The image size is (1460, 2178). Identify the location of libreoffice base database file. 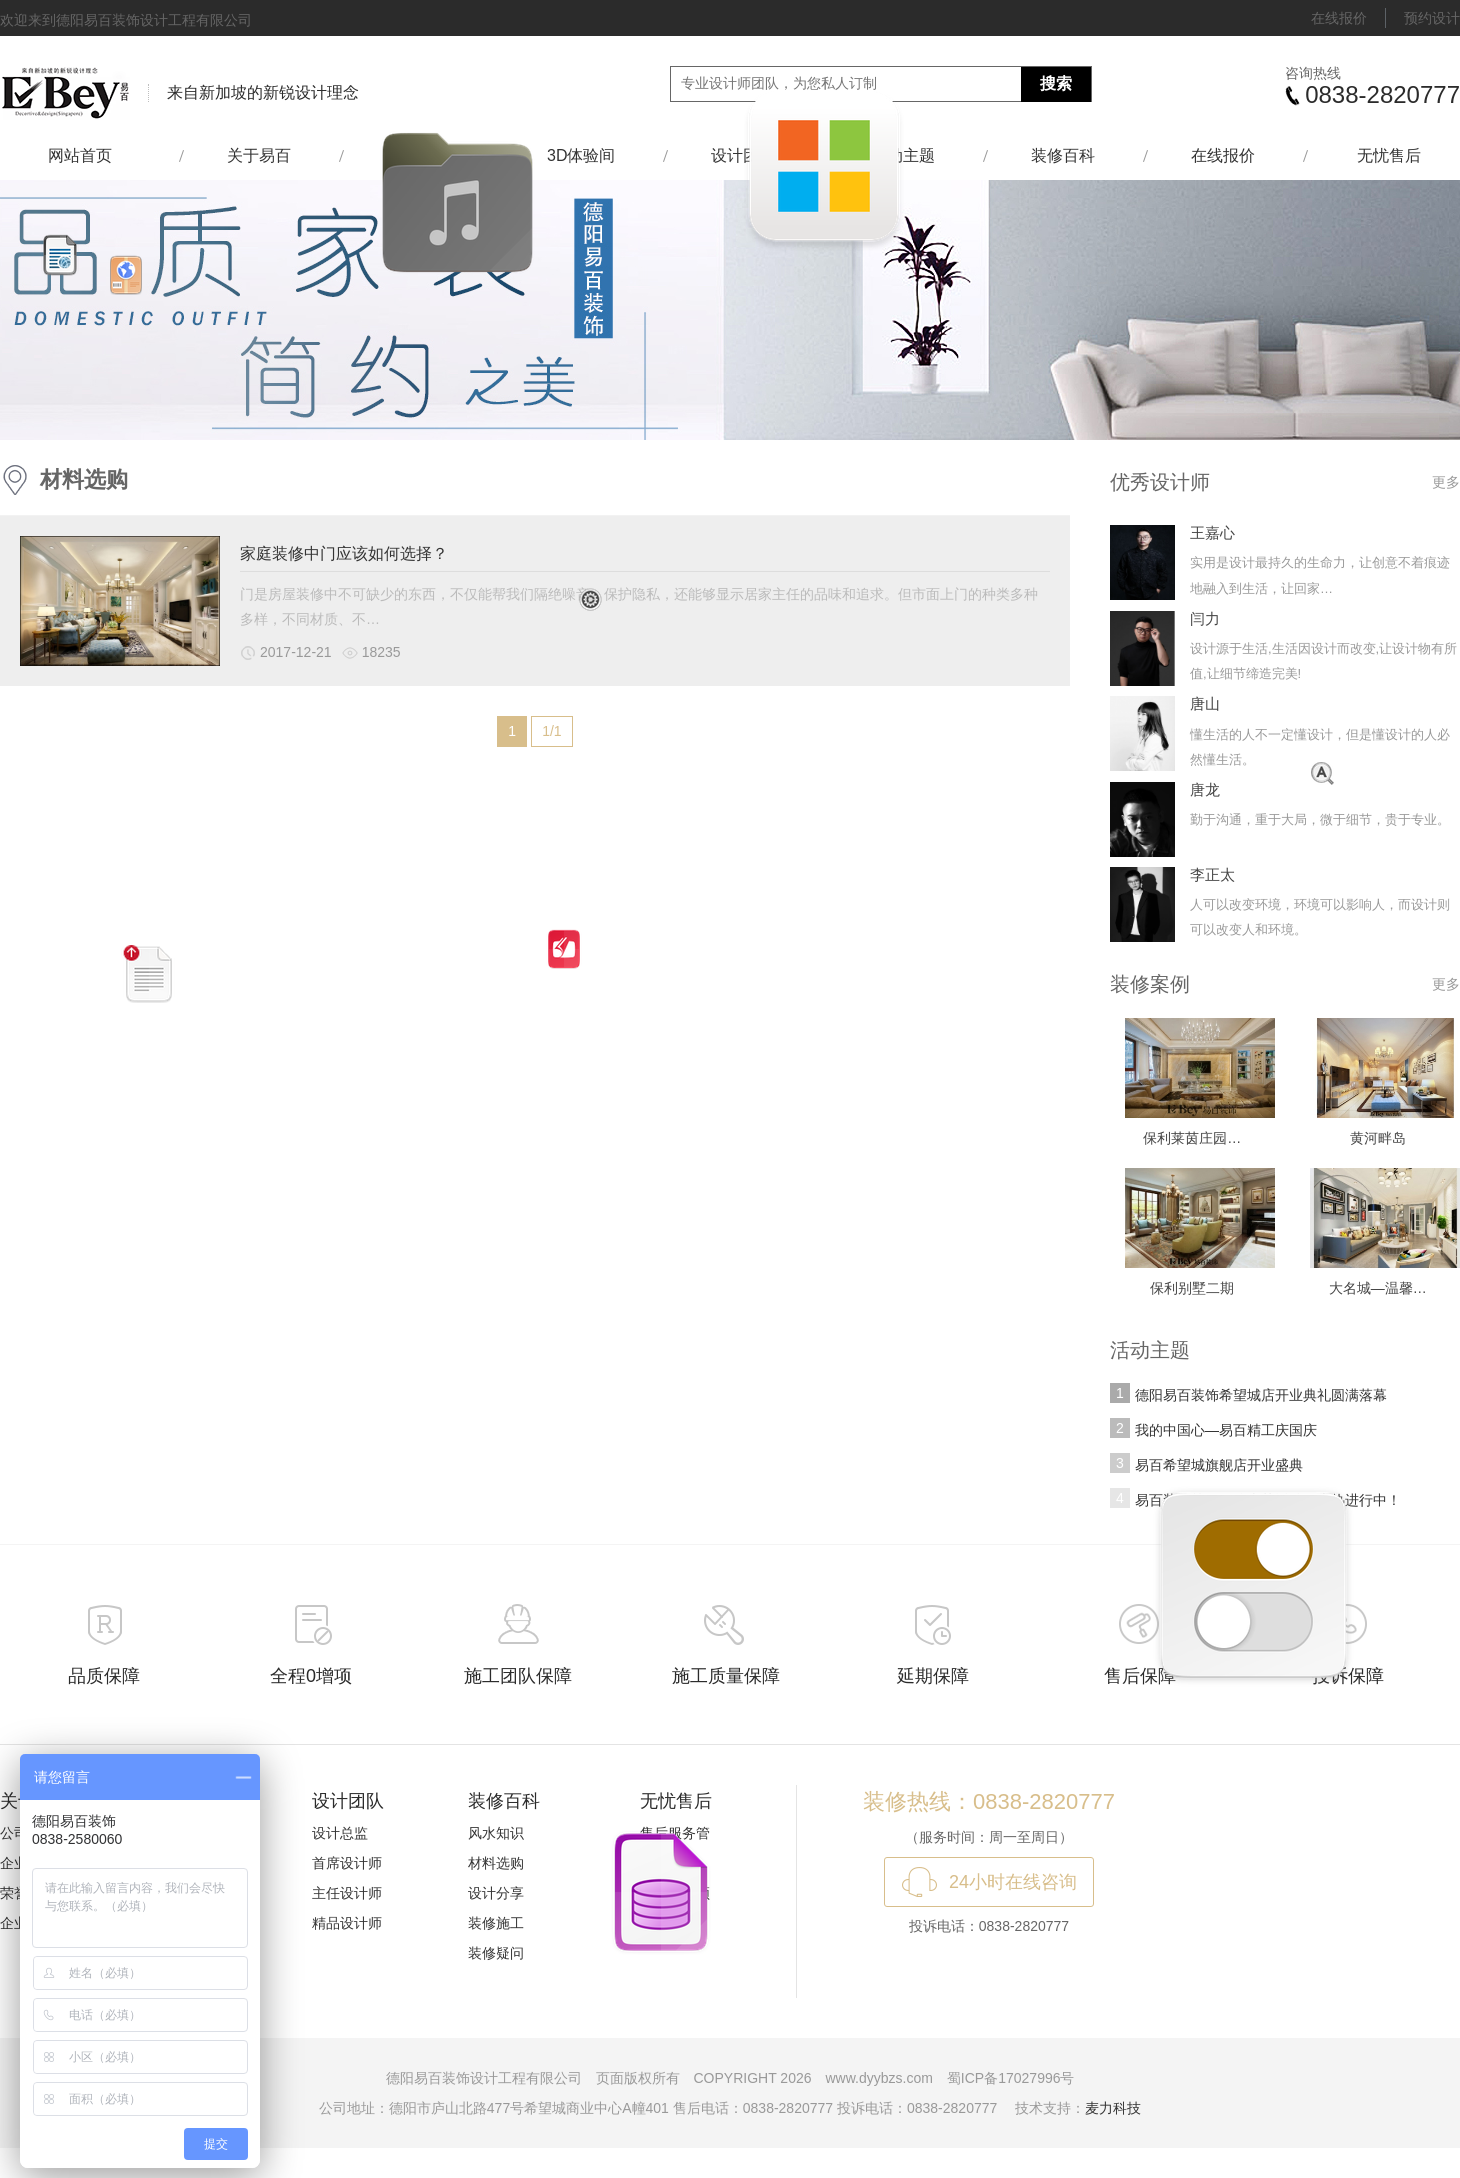
(661, 1892).